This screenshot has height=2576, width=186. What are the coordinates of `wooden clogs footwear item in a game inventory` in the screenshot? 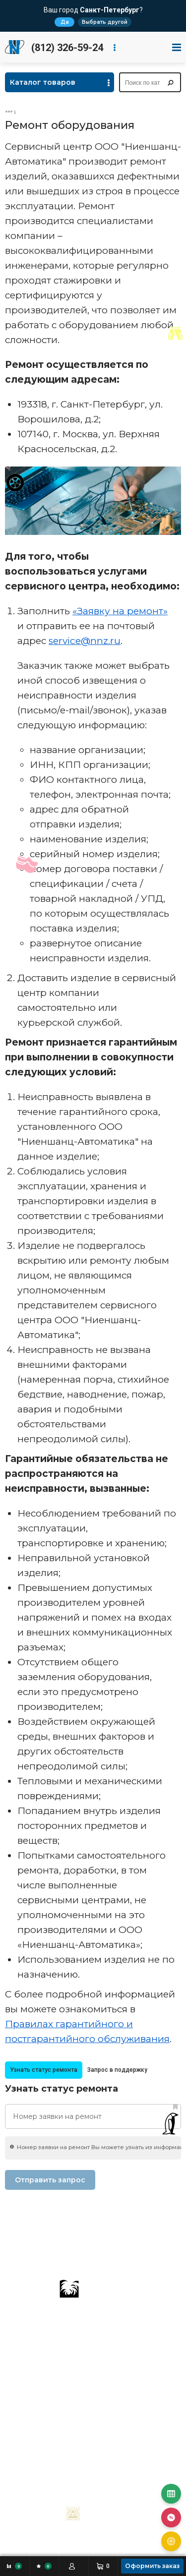 It's located at (27, 864).